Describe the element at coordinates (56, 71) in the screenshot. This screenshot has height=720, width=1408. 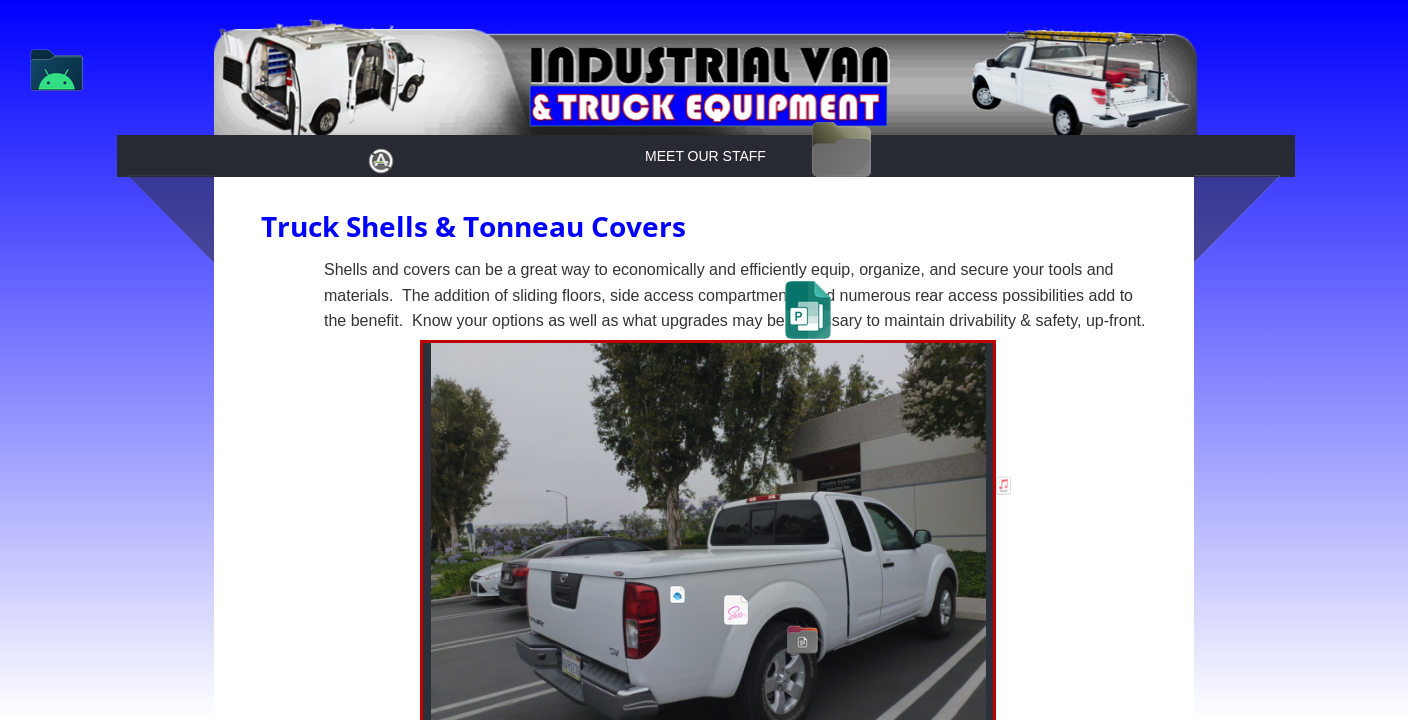
I see `open android files folder` at that location.